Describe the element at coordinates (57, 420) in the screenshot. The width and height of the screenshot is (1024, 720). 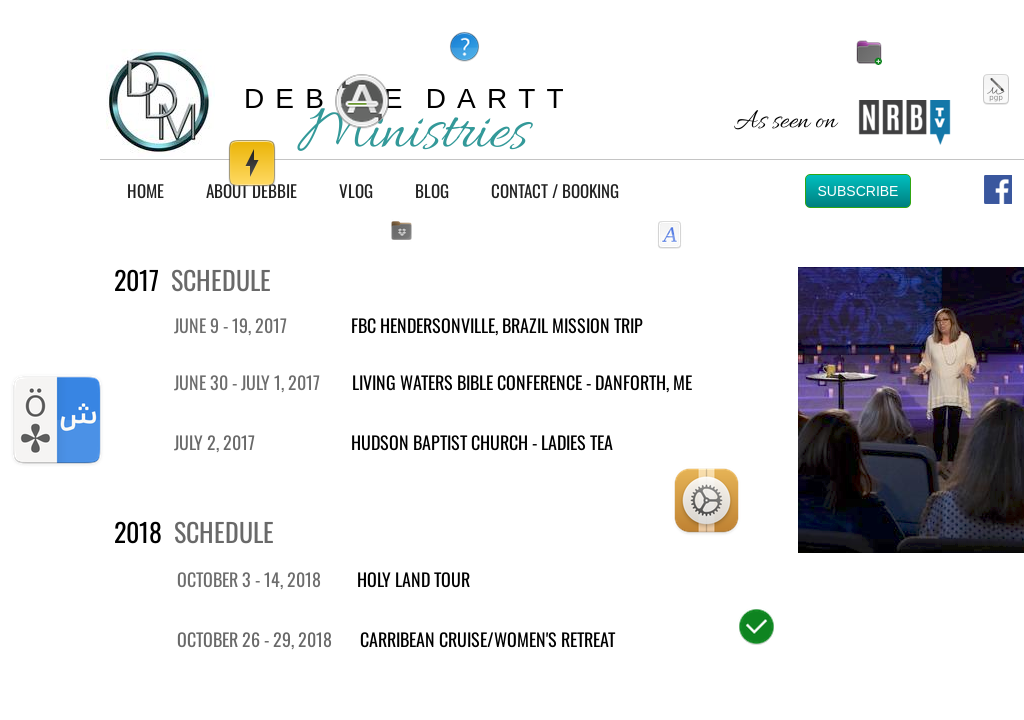
I see `open character map application` at that location.